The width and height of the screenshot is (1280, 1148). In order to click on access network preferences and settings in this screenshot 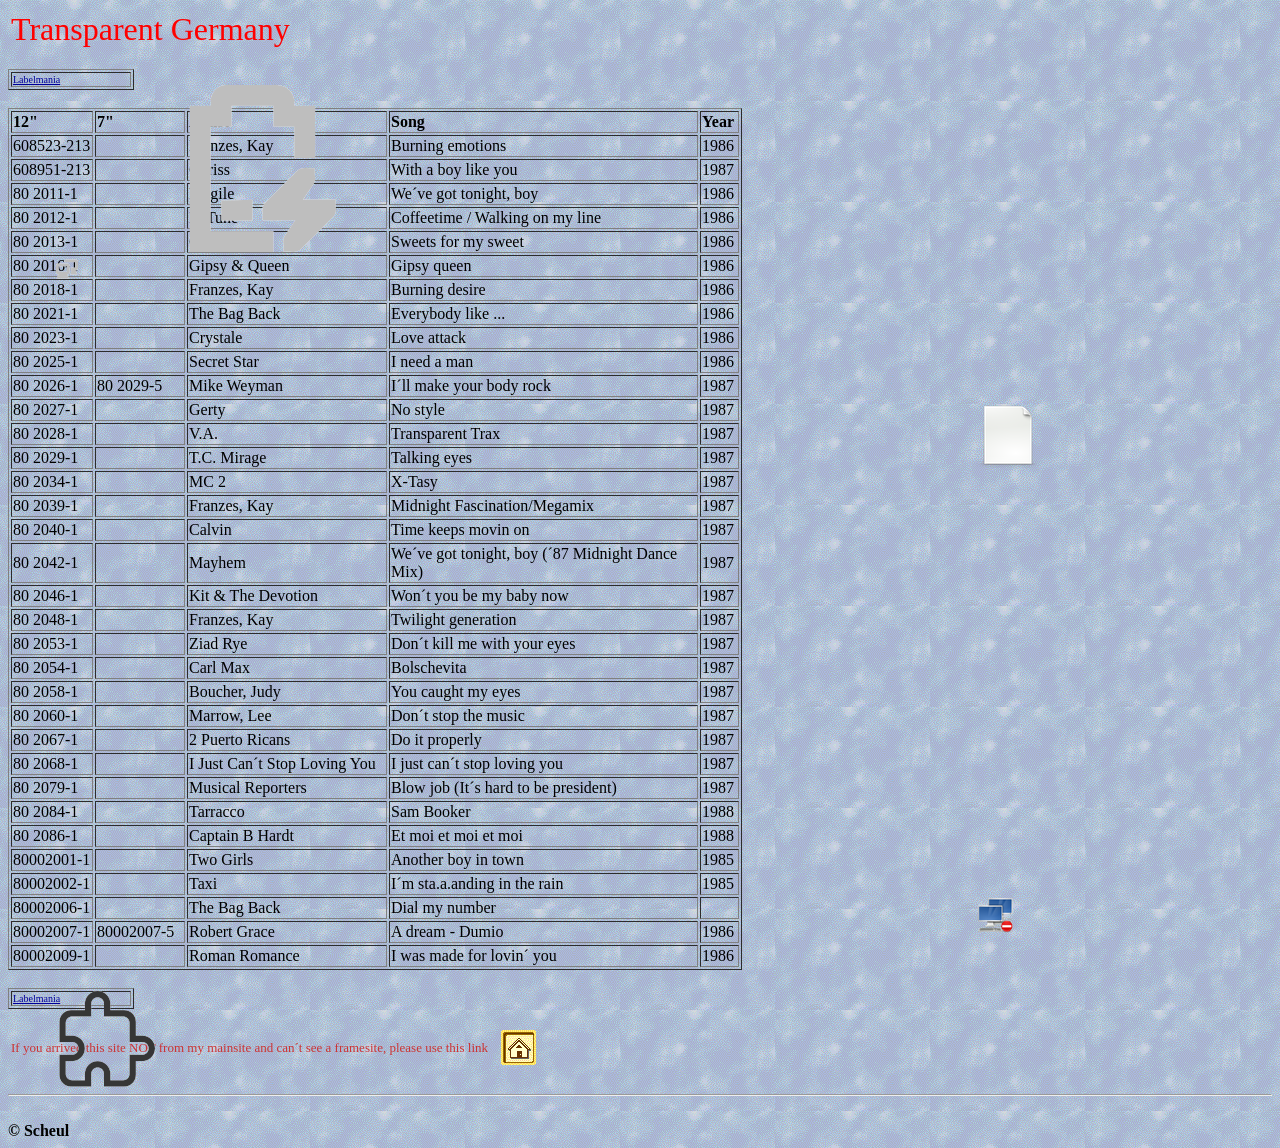, I will do `click(67, 269)`.